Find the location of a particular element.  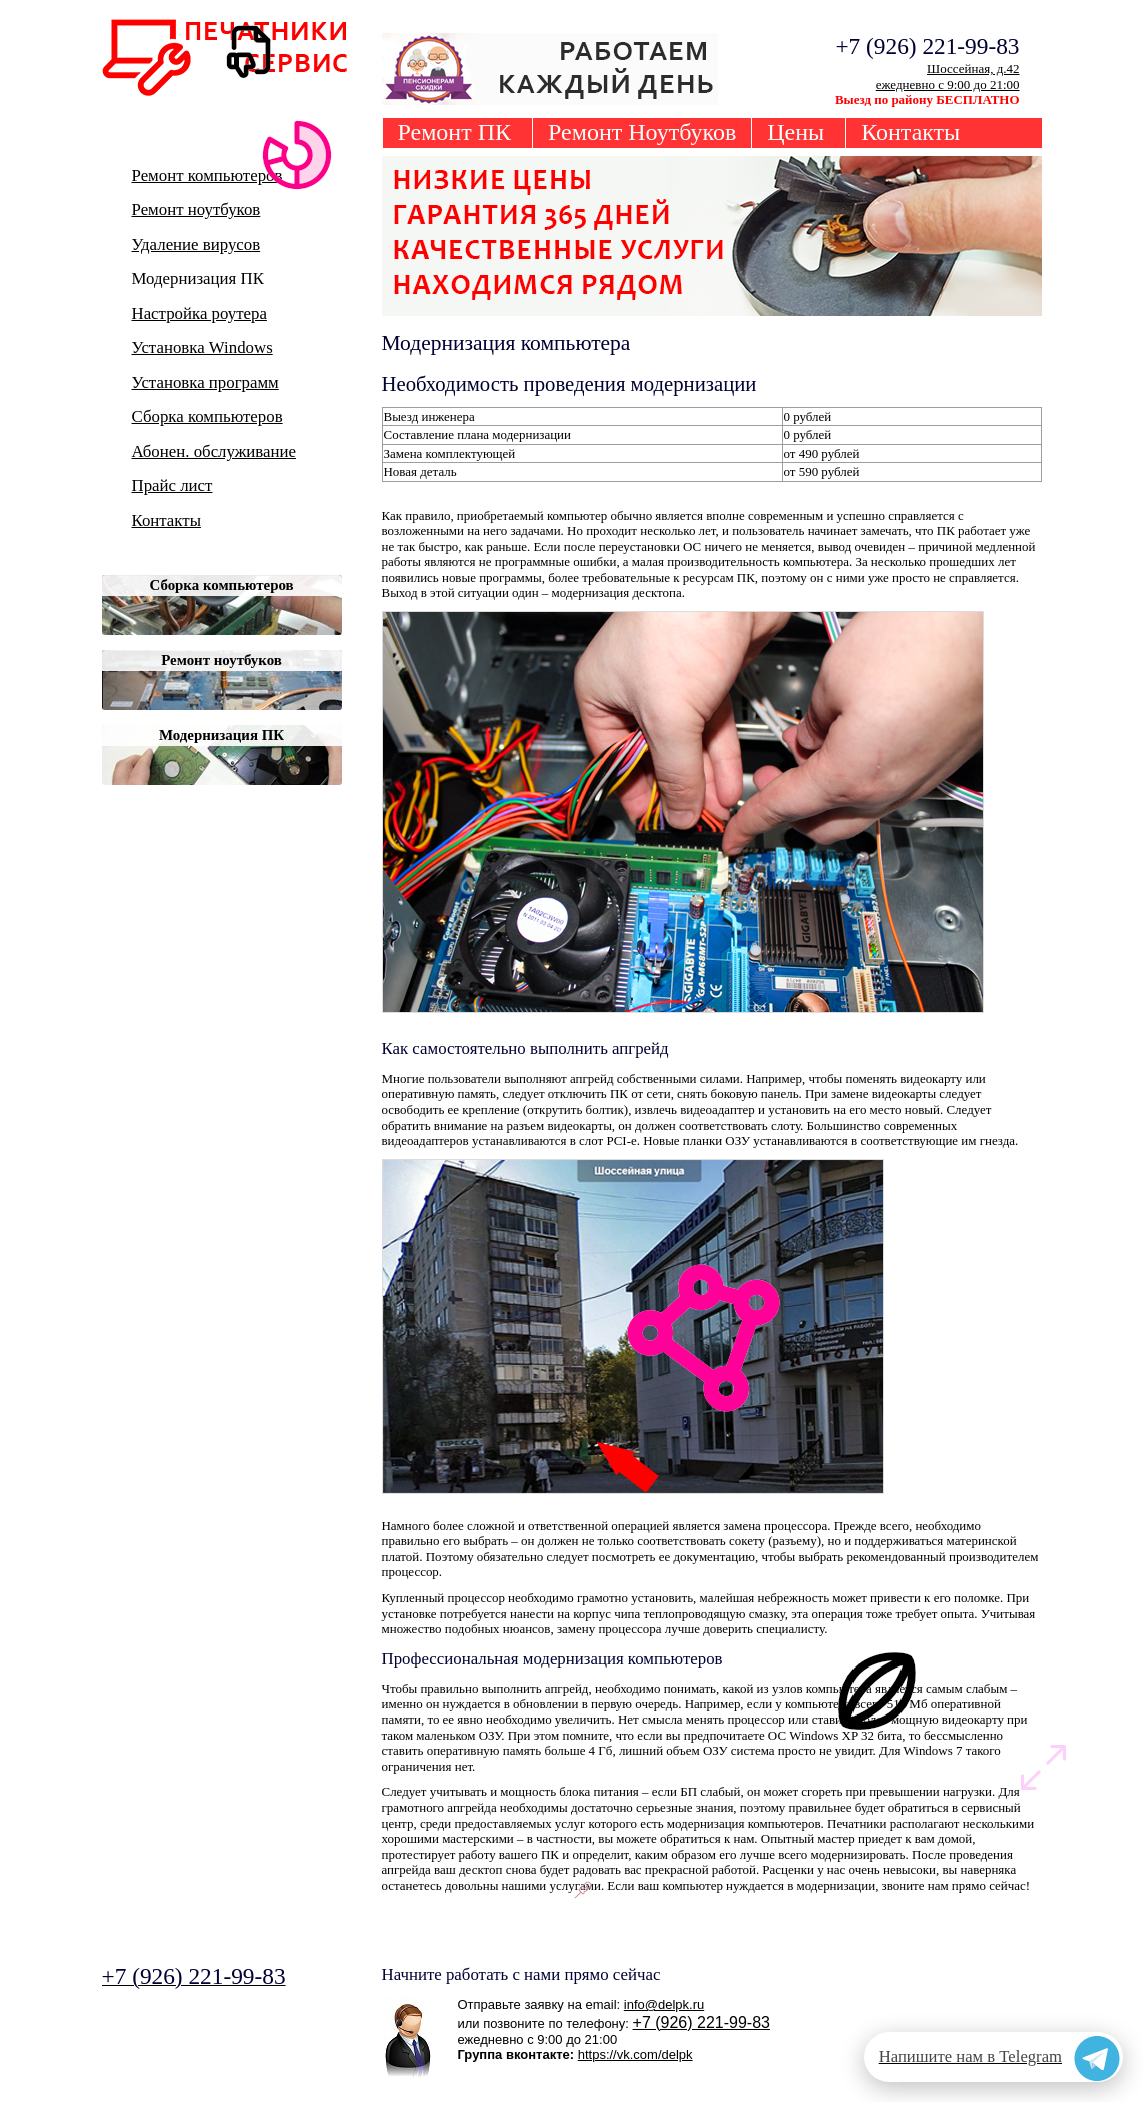

view analytics breakdown is located at coordinates (297, 155).